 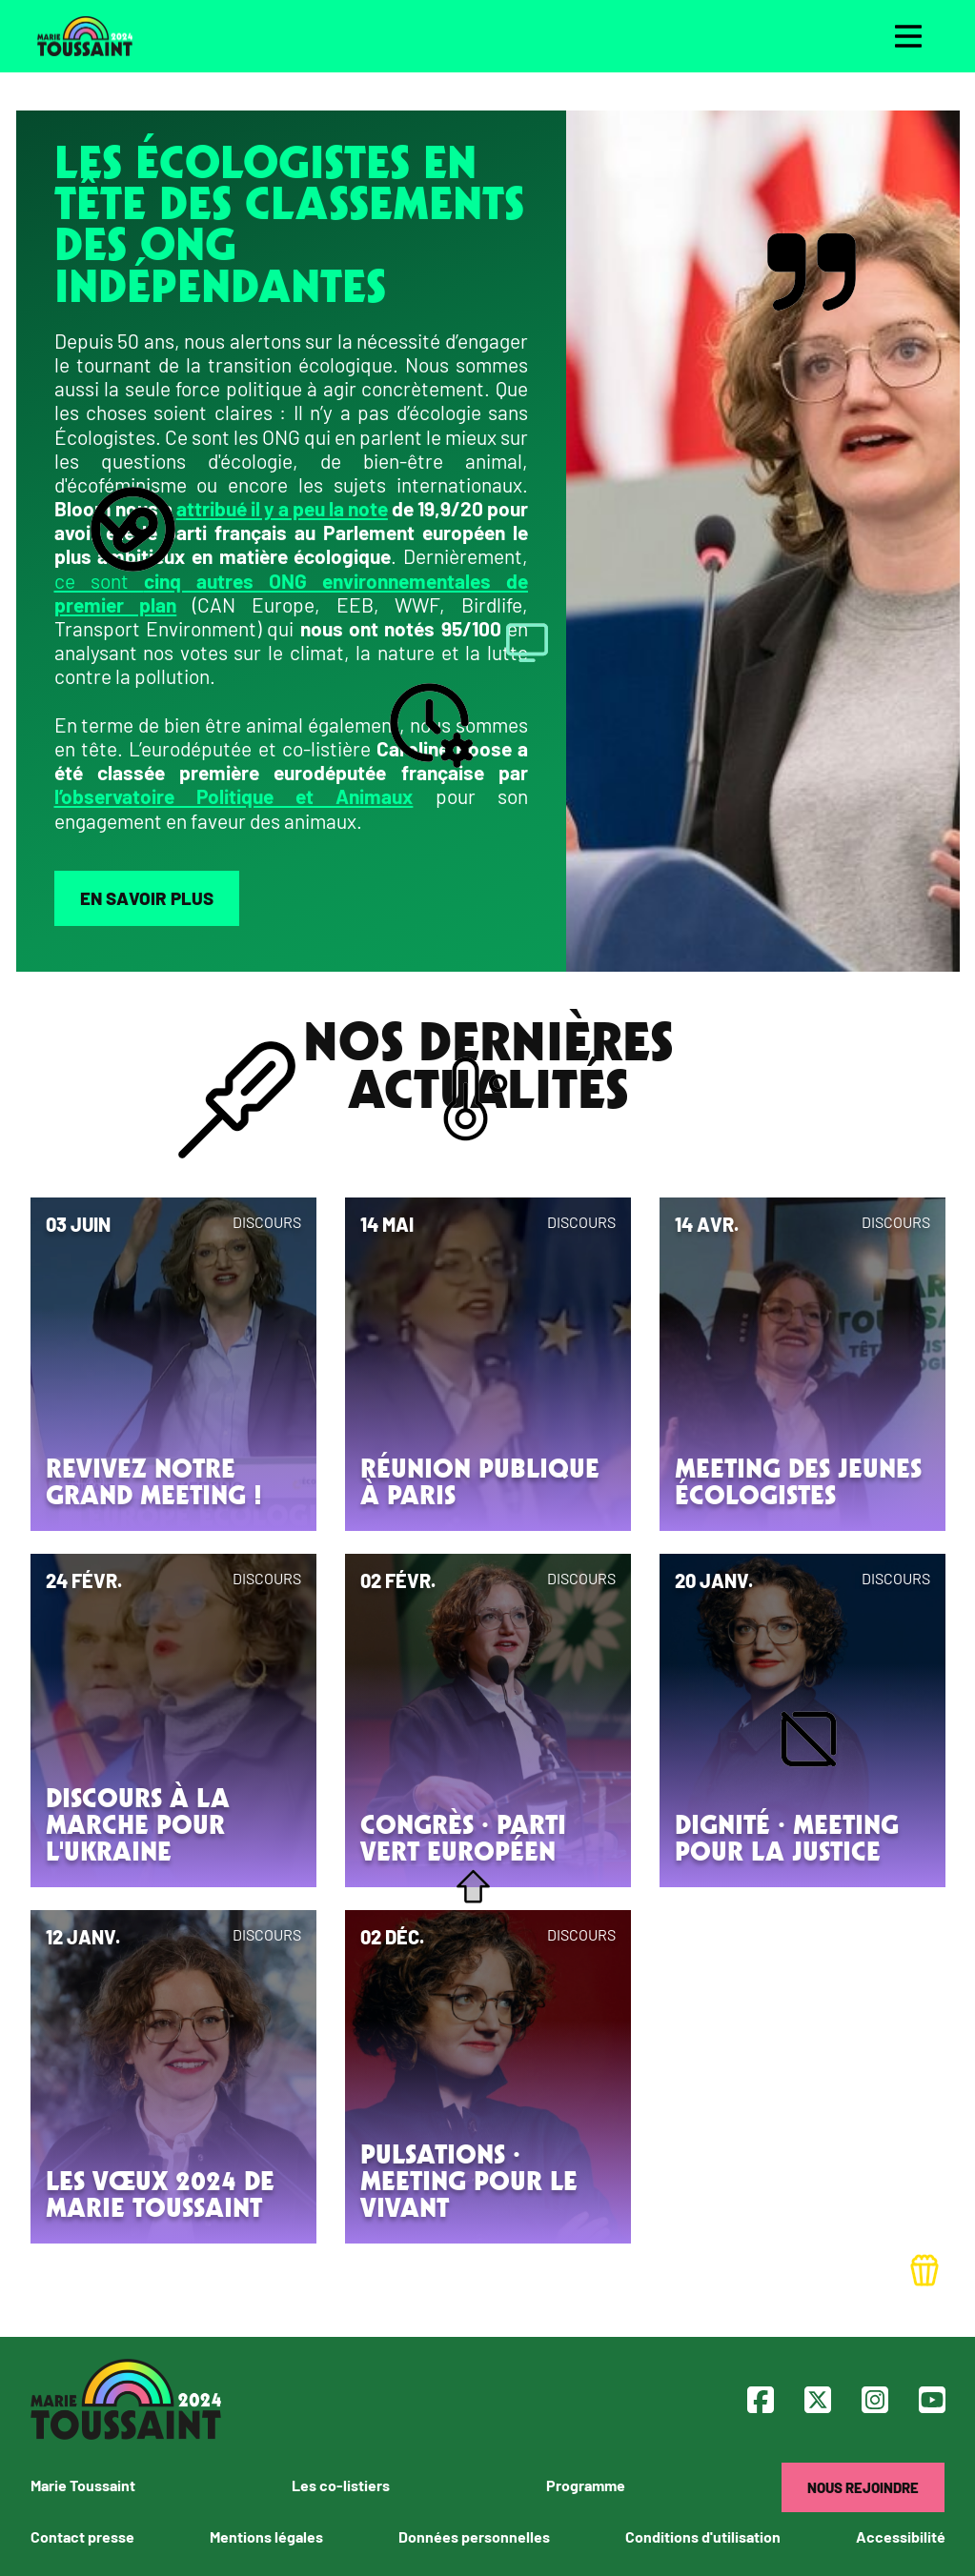 What do you see at coordinates (236, 1099) in the screenshot?
I see `access settings or configuration options` at bounding box center [236, 1099].